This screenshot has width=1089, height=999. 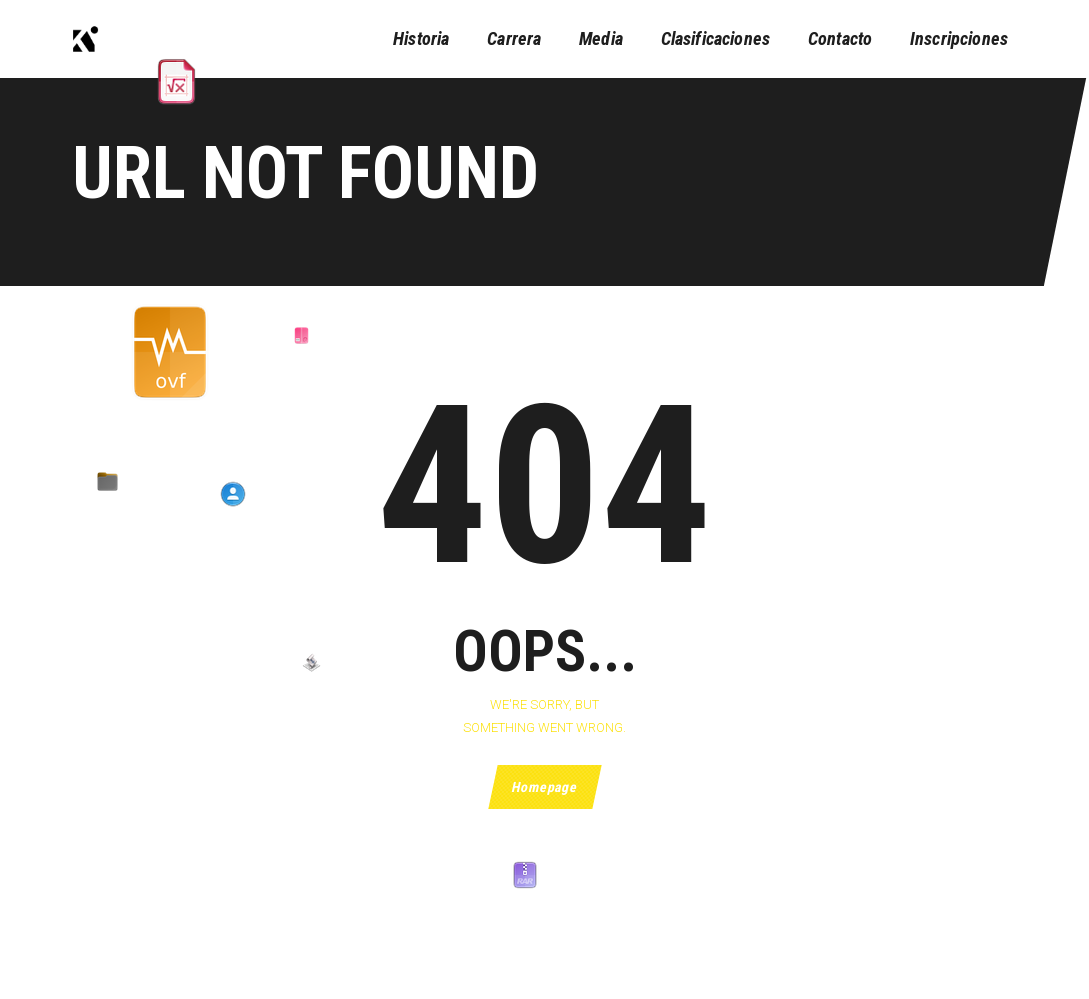 I want to click on a compressed RAR archive file, so click(x=525, y=875).